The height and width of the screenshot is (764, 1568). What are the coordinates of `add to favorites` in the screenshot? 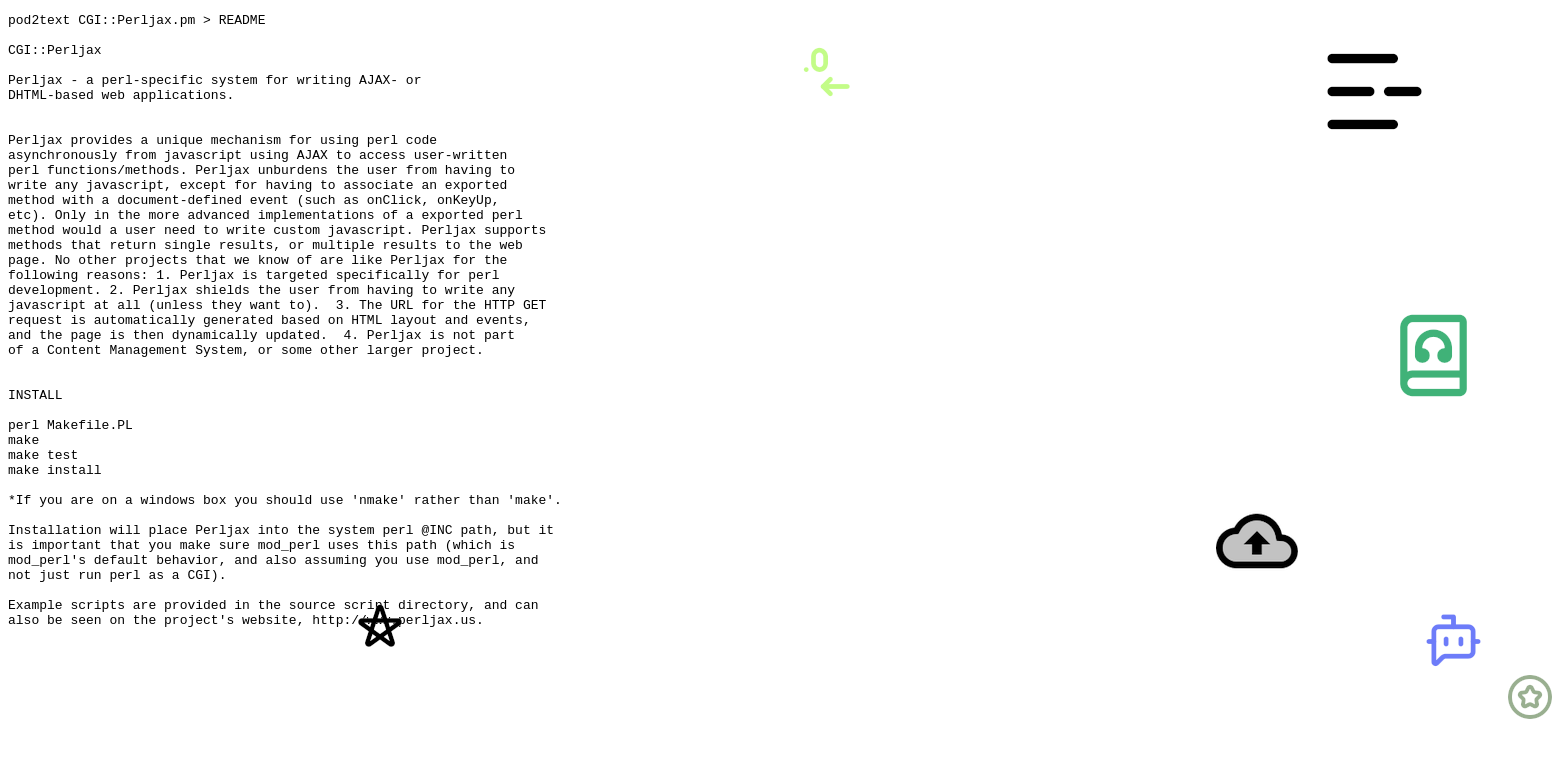 It's located at (1530, 697).